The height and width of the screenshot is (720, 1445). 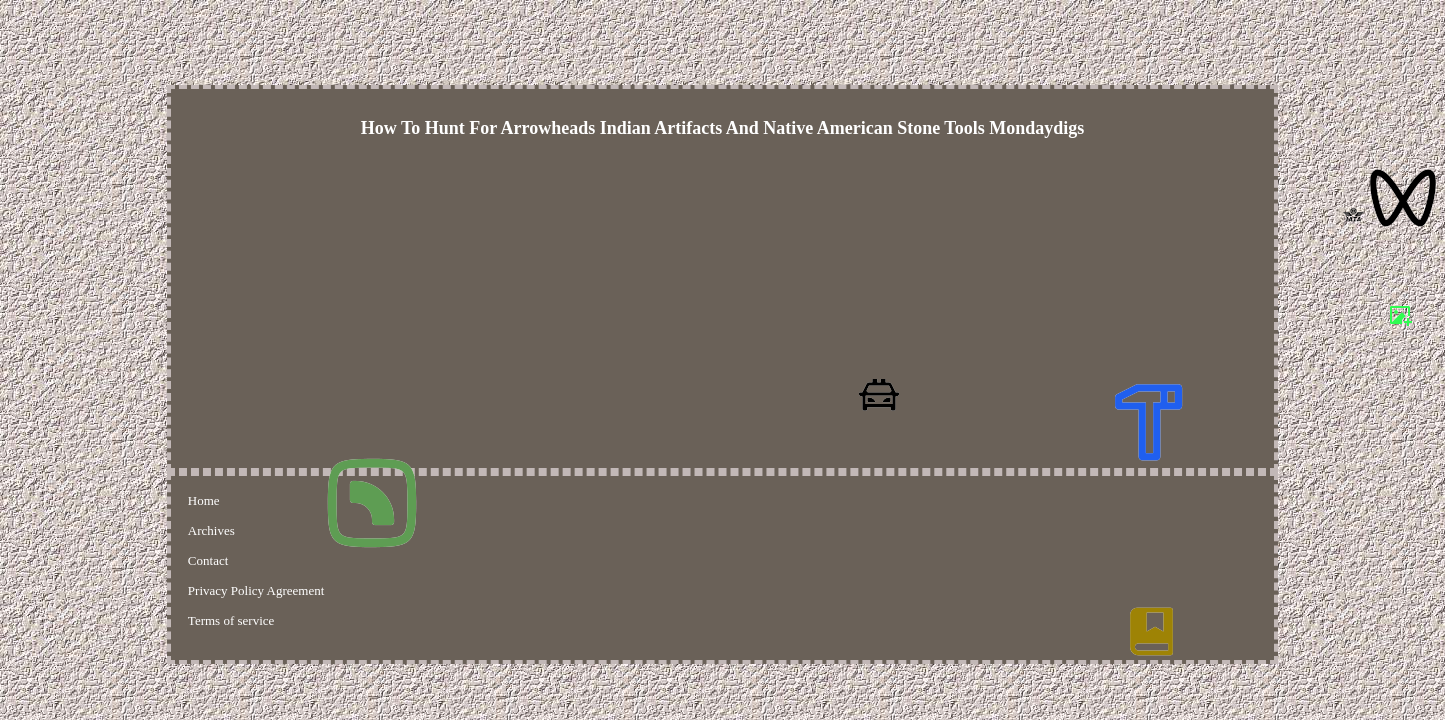 What do you see at coordinates (879, 394) in the screenshot?
I see `locate nearby police stations` at bounding box center [879, 394].